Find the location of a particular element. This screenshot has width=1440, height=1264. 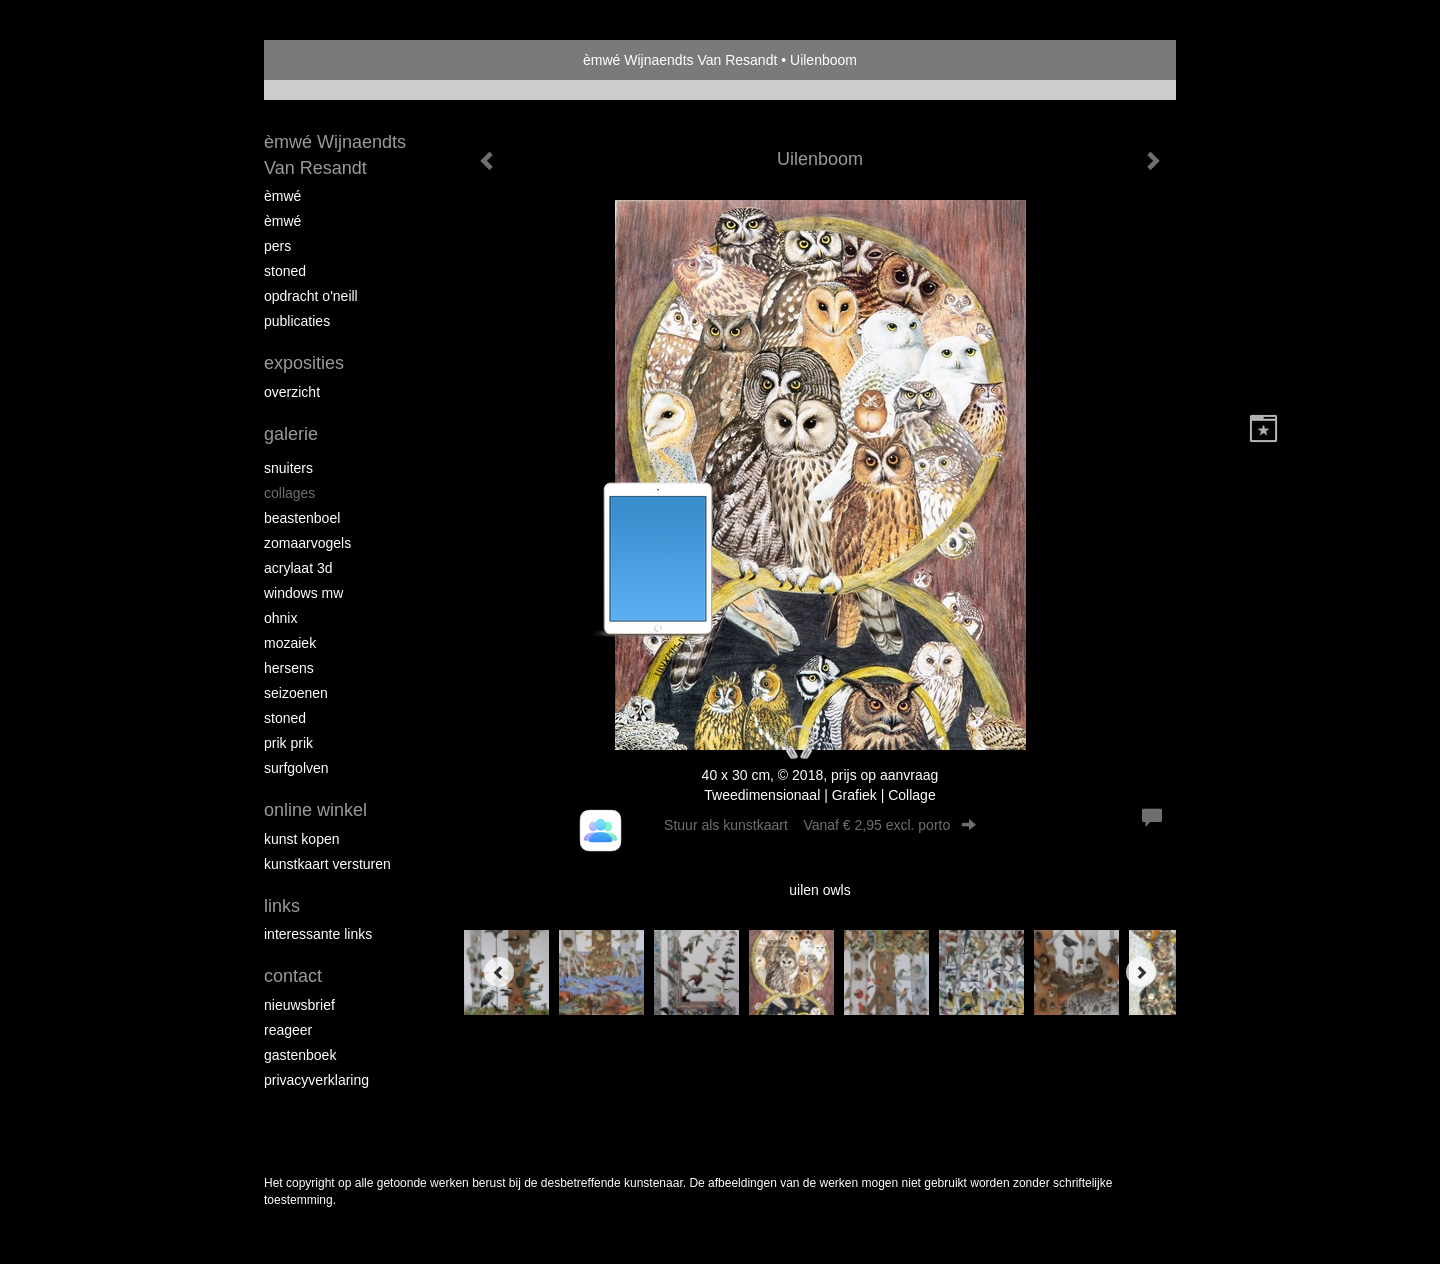

access family sharing and parental control settings is located at coordinates (600, 830).